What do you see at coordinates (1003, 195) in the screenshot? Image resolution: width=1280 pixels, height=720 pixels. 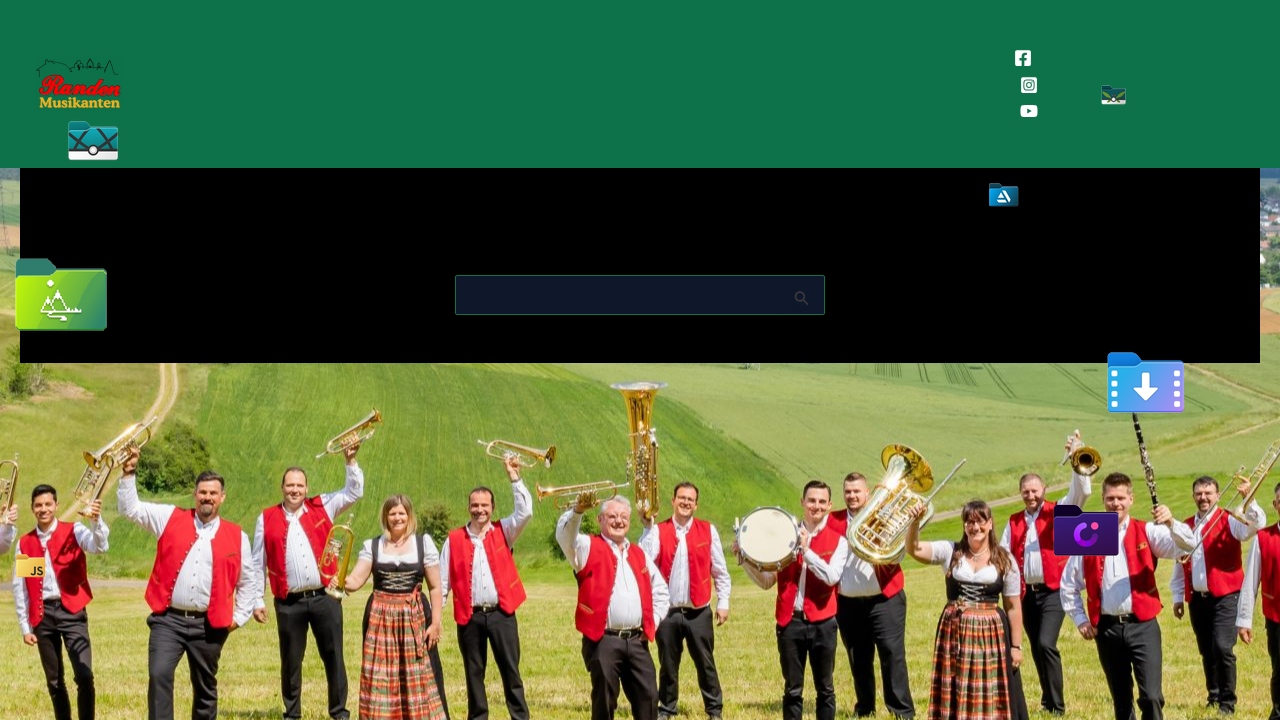 I see `folder for artstation project files` at bounding box center [1003, 195].